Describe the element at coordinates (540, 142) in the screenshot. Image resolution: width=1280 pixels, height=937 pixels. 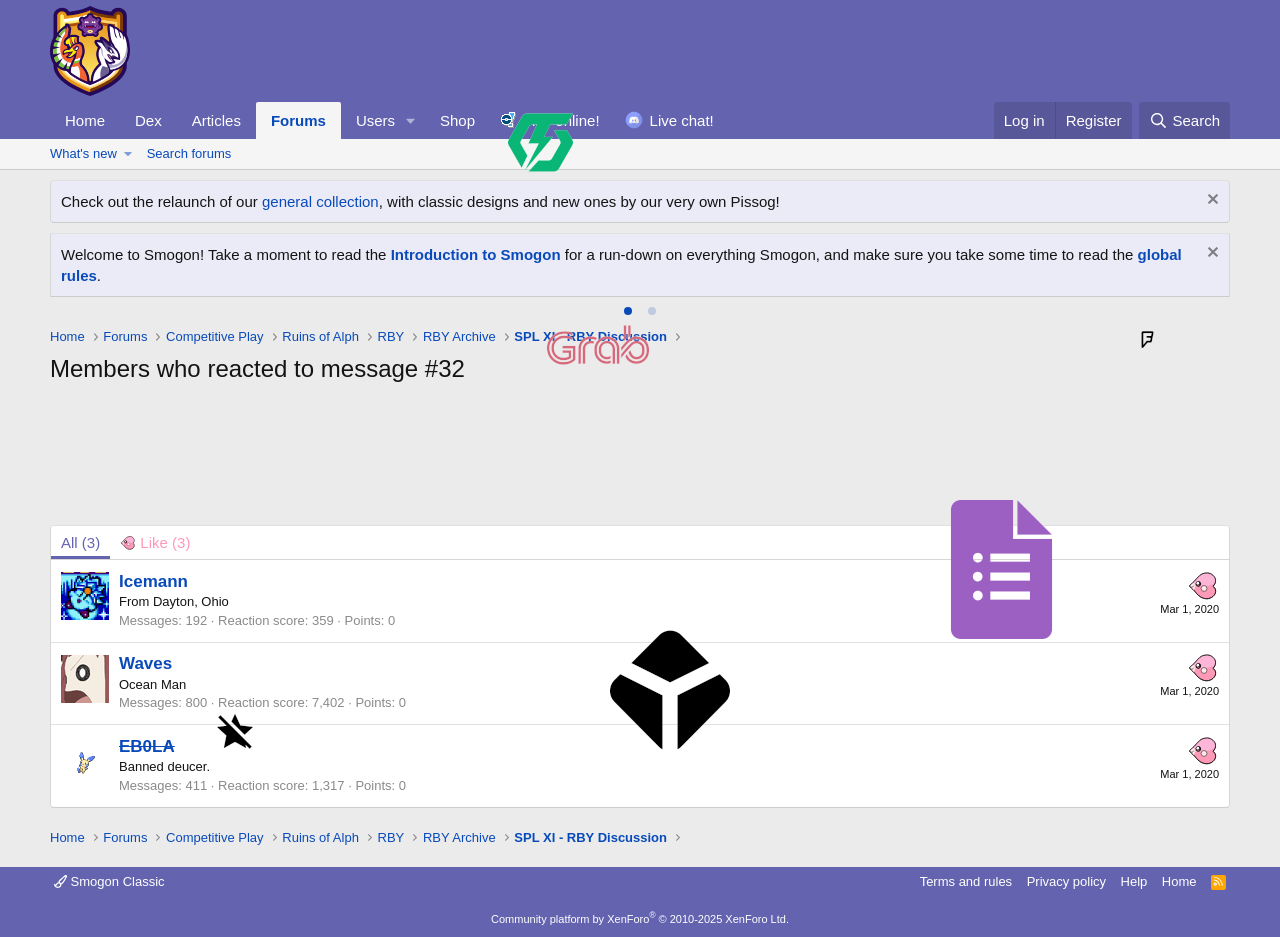
I see `visit the thunderstore mod repository` at that location.